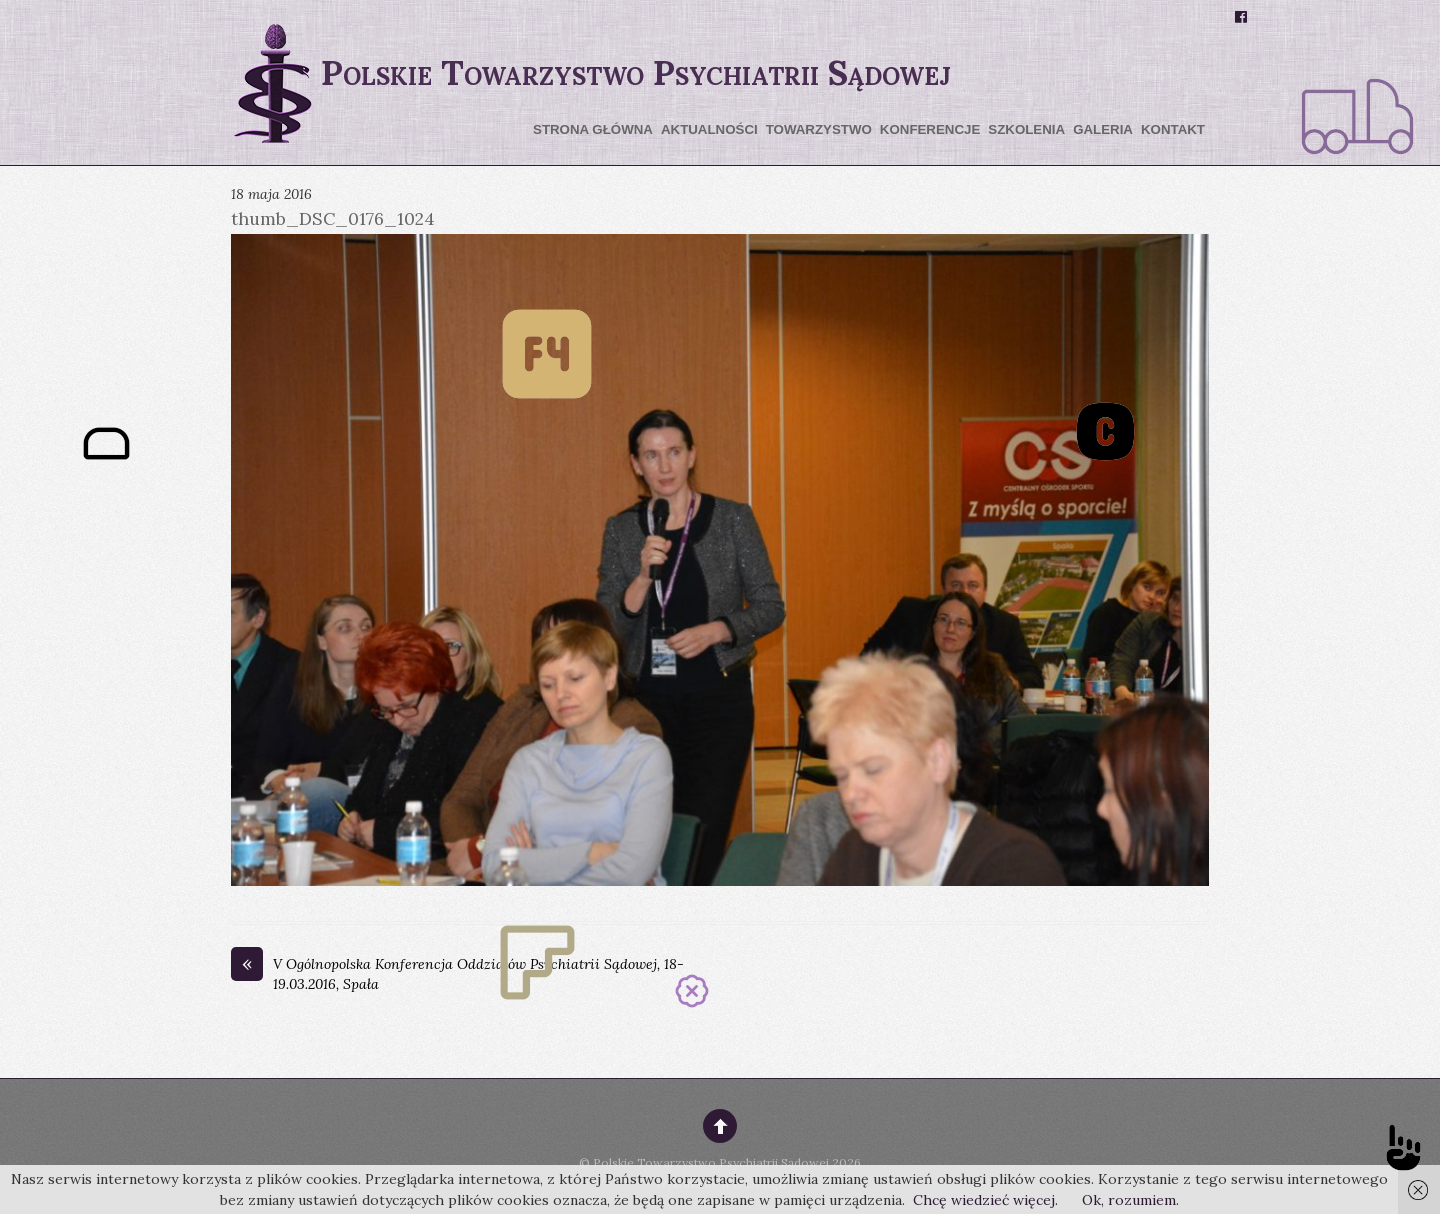 The width and height of the screenshot is (1440, 1214). Describe the element at coordinates (547, 354) in the screenshot. I see `keyboard shortcut indicator for F4 function key` at that location.